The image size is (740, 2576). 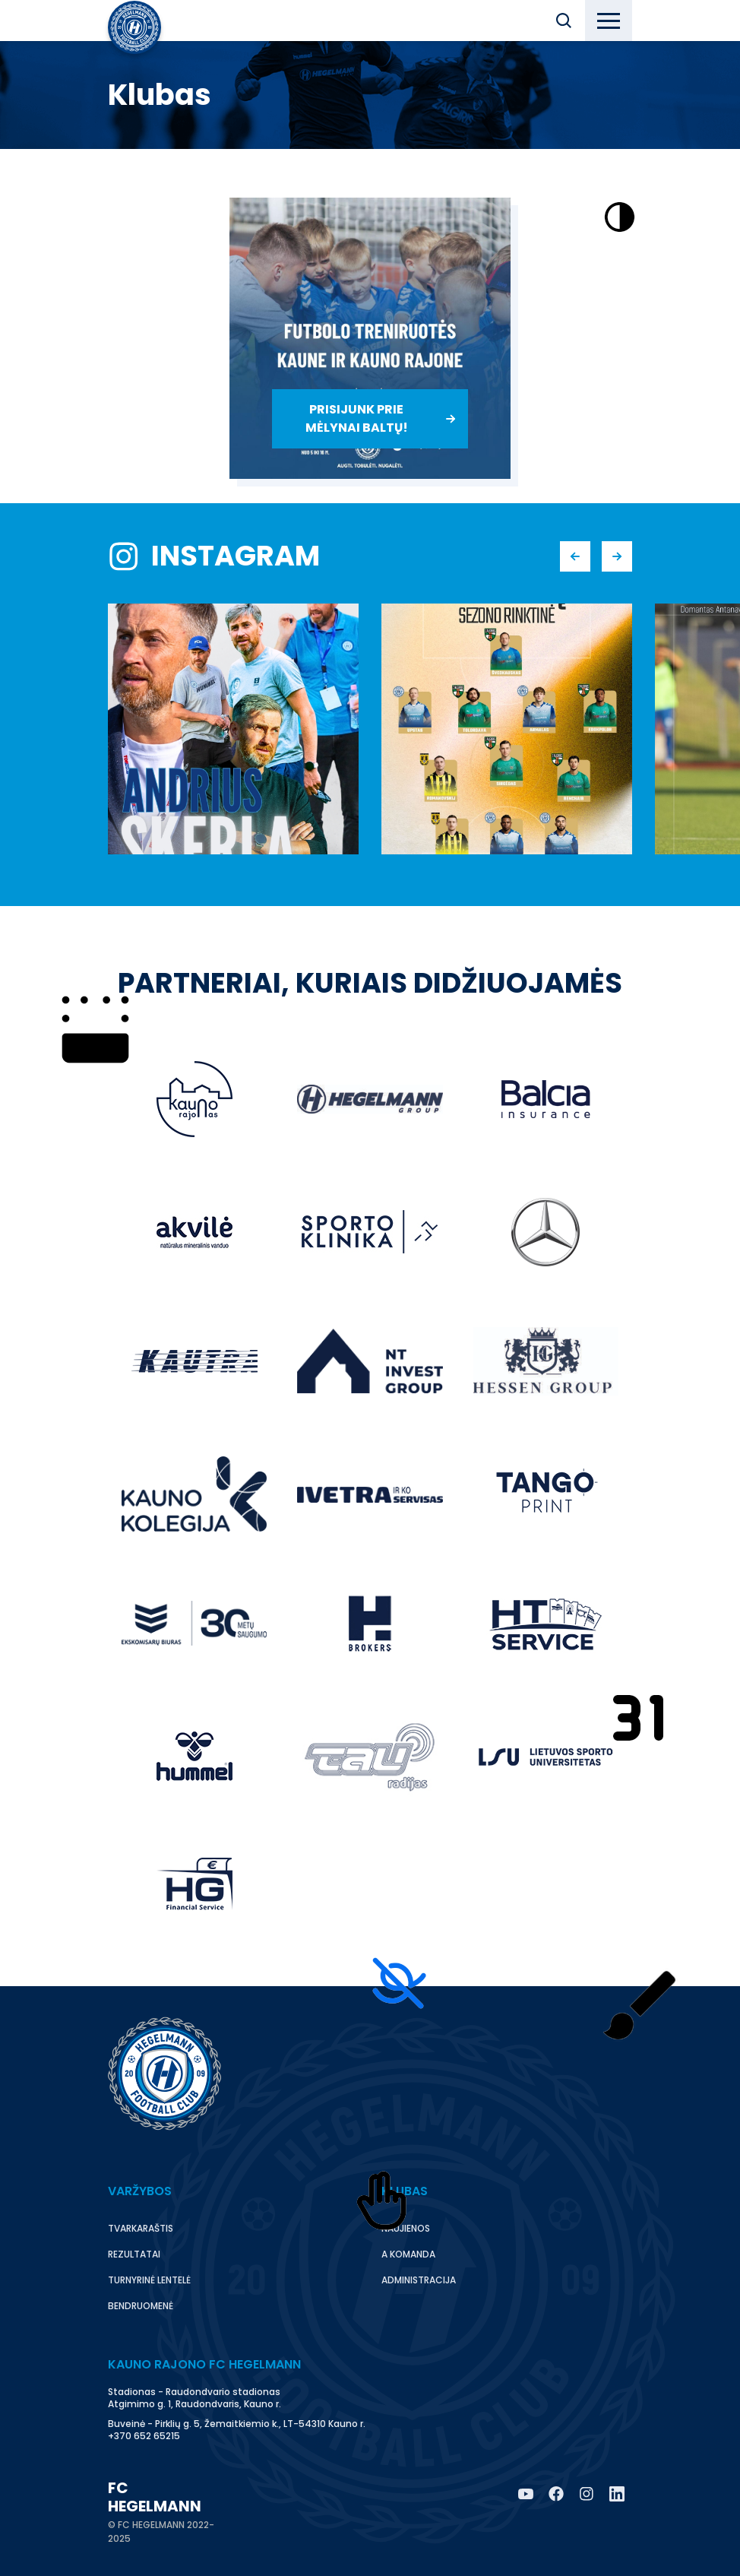 I want to click on two-finger gesture control, so click(x=382, y=2201).